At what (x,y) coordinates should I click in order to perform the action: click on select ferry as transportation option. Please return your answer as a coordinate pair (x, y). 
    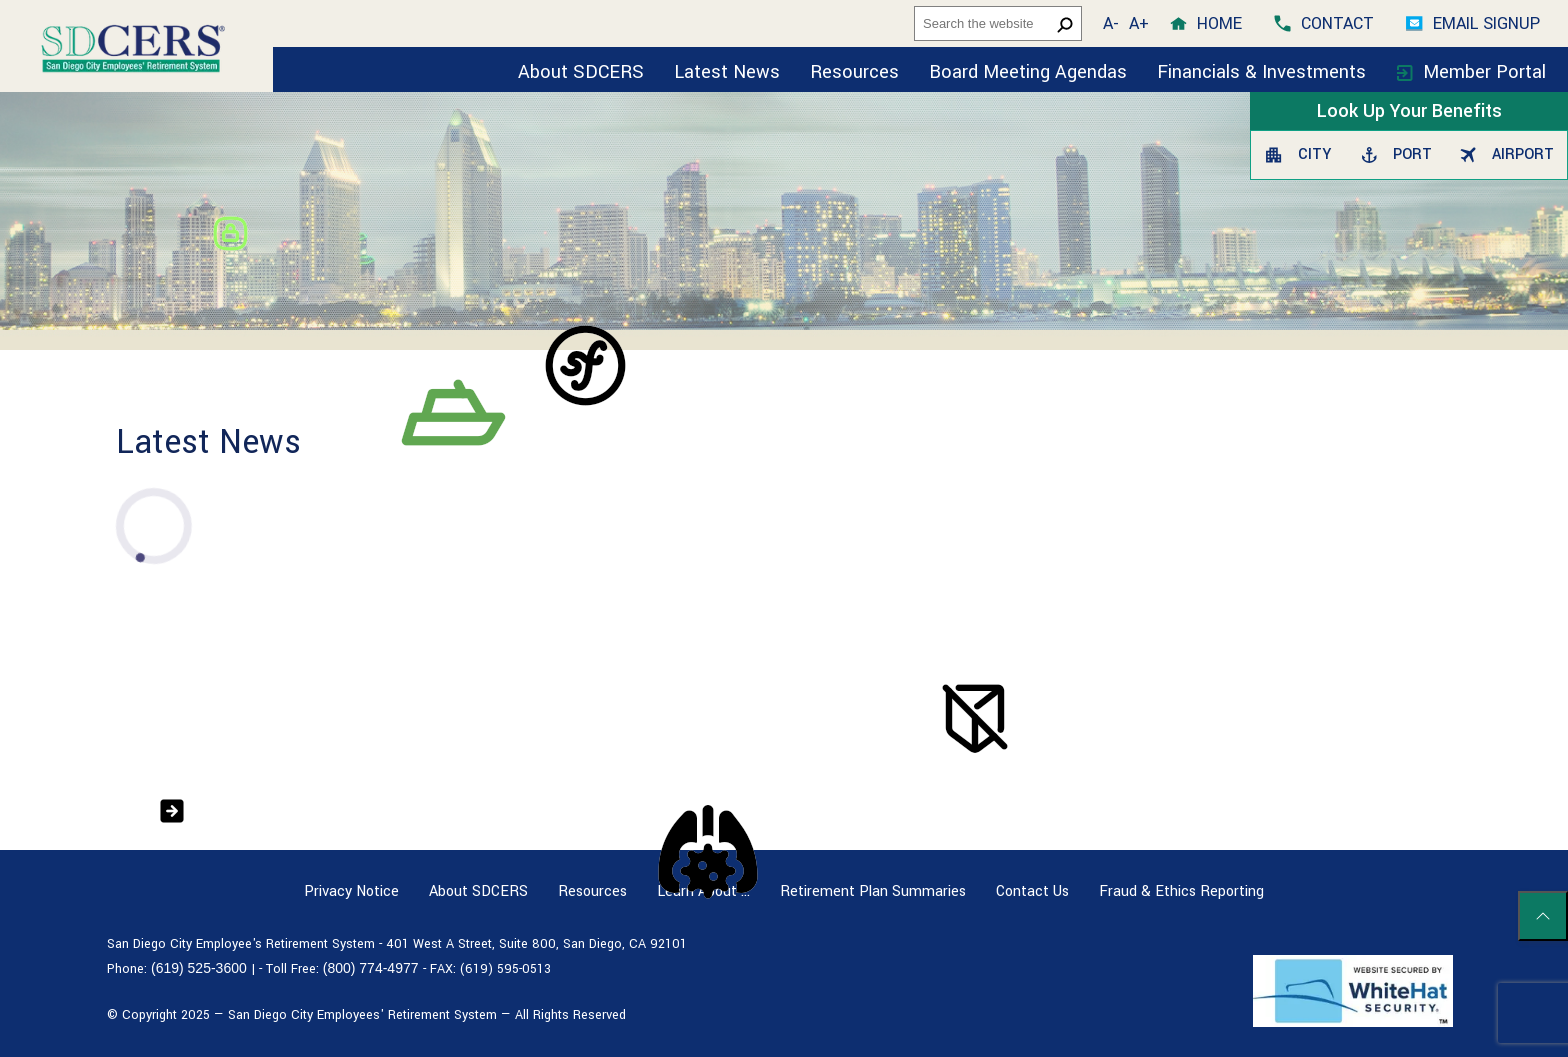
    Looking at the image, I should click on (453, 412).